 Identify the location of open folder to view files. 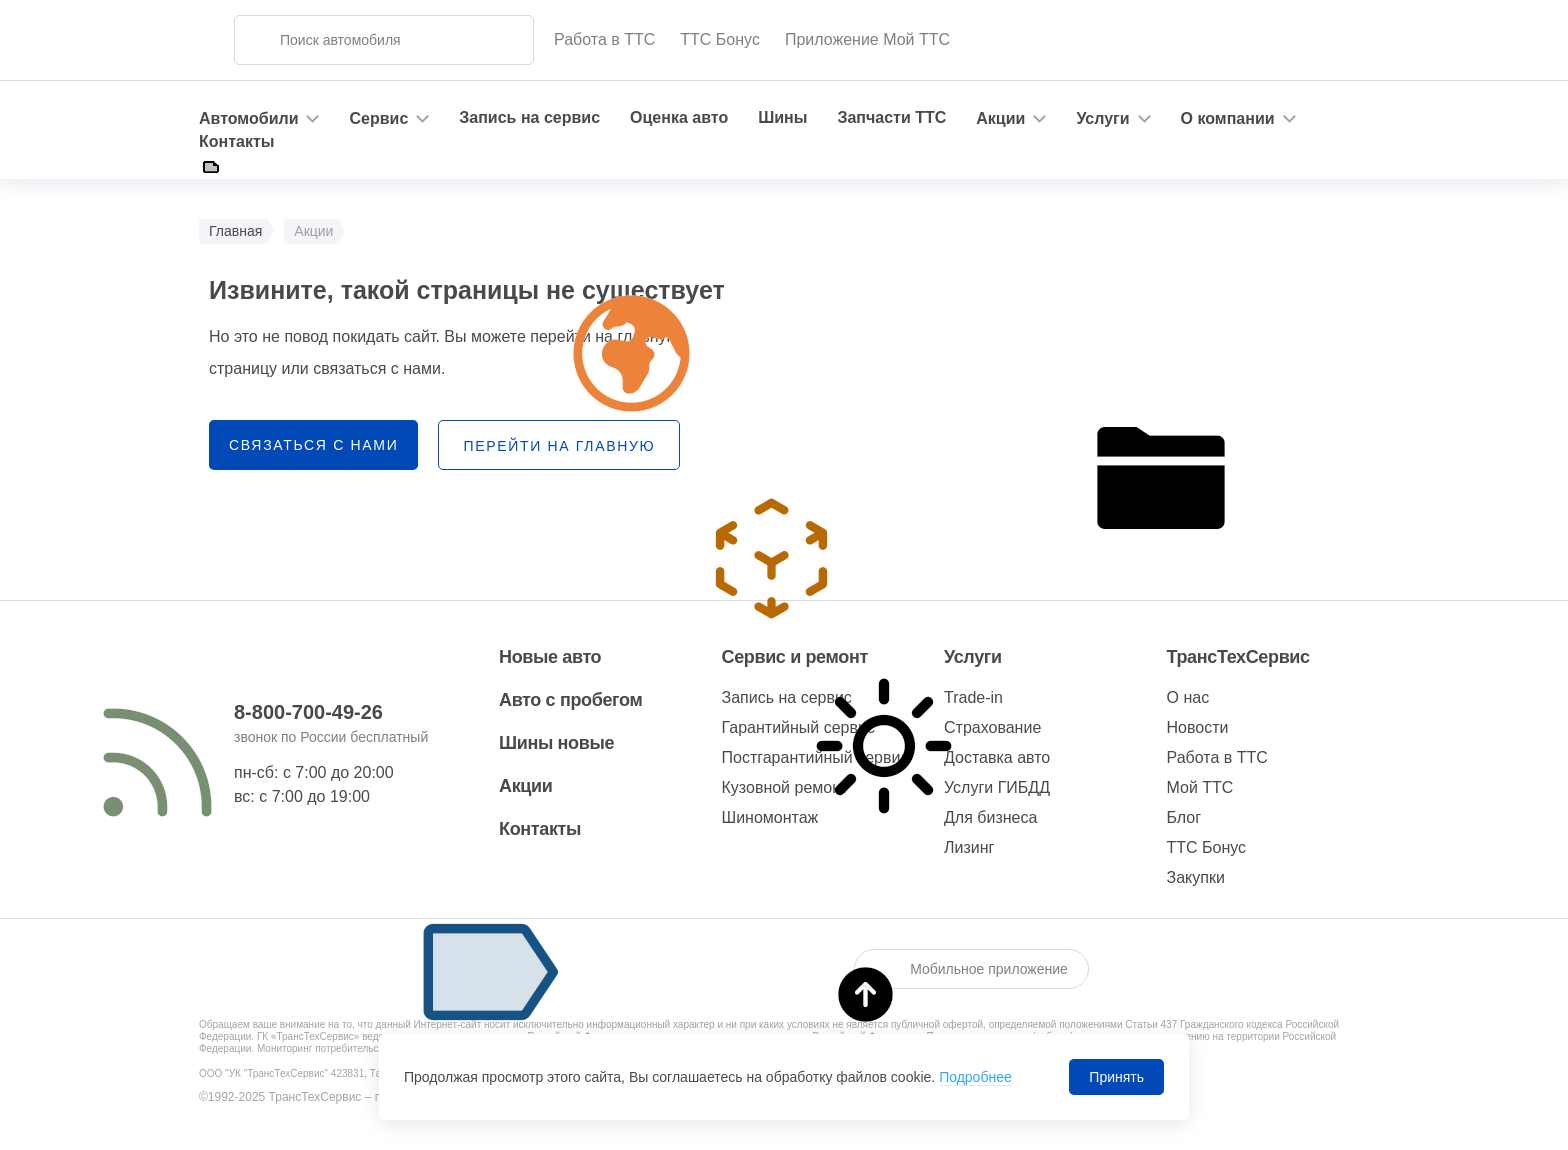
(1161, 478).